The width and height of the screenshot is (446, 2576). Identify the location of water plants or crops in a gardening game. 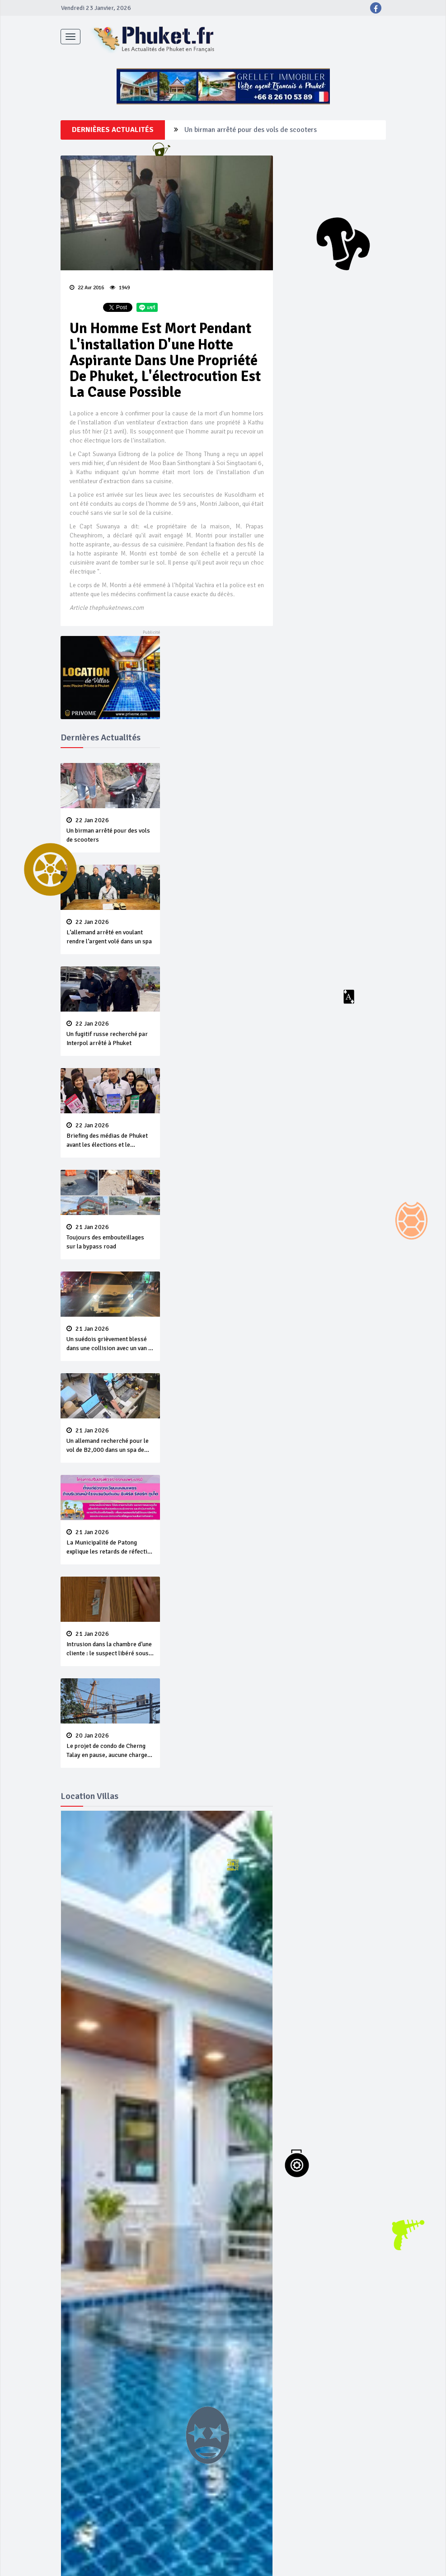
(161, 149).